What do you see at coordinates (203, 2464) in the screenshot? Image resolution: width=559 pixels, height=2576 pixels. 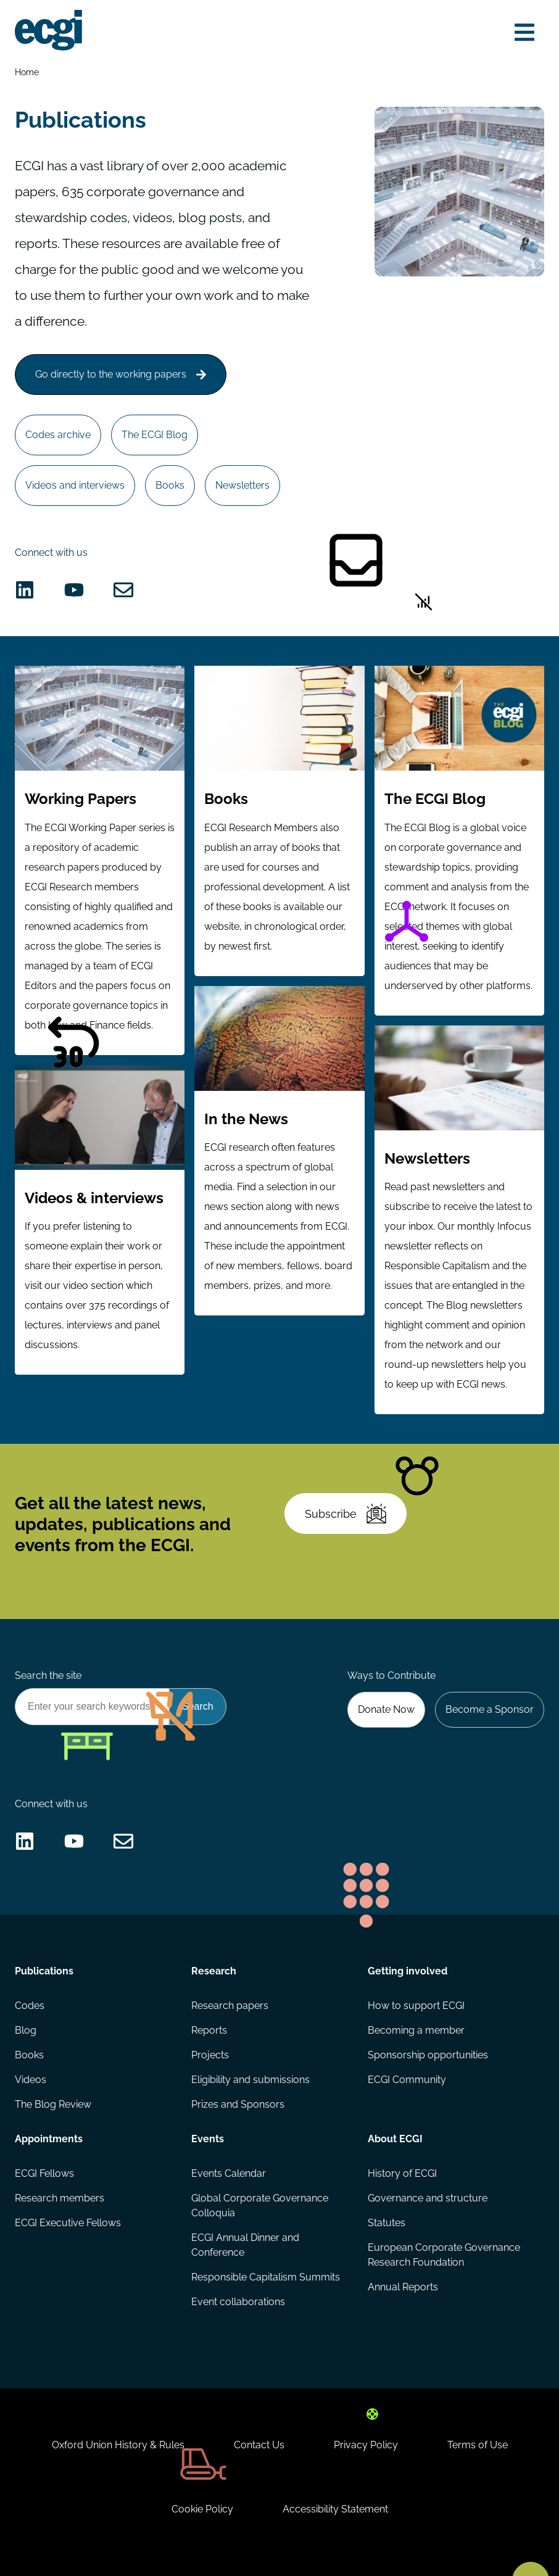 I see `construction or building in progress` at bounding box center [203, 2464].